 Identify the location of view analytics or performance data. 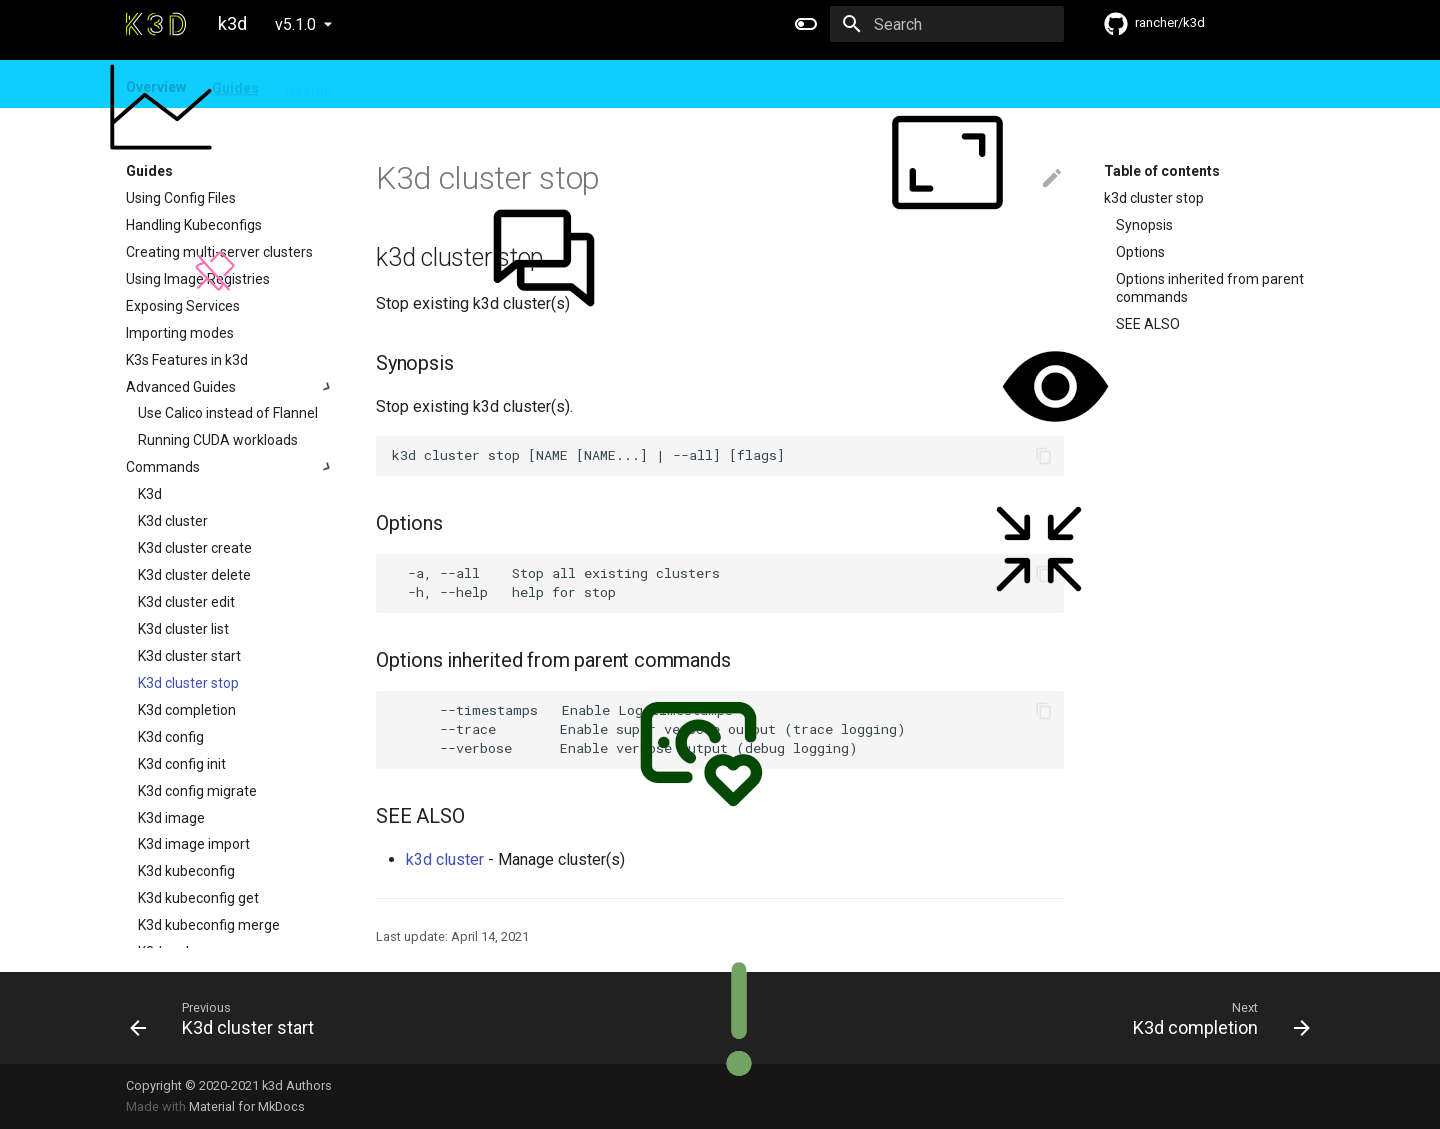
(161, 107).